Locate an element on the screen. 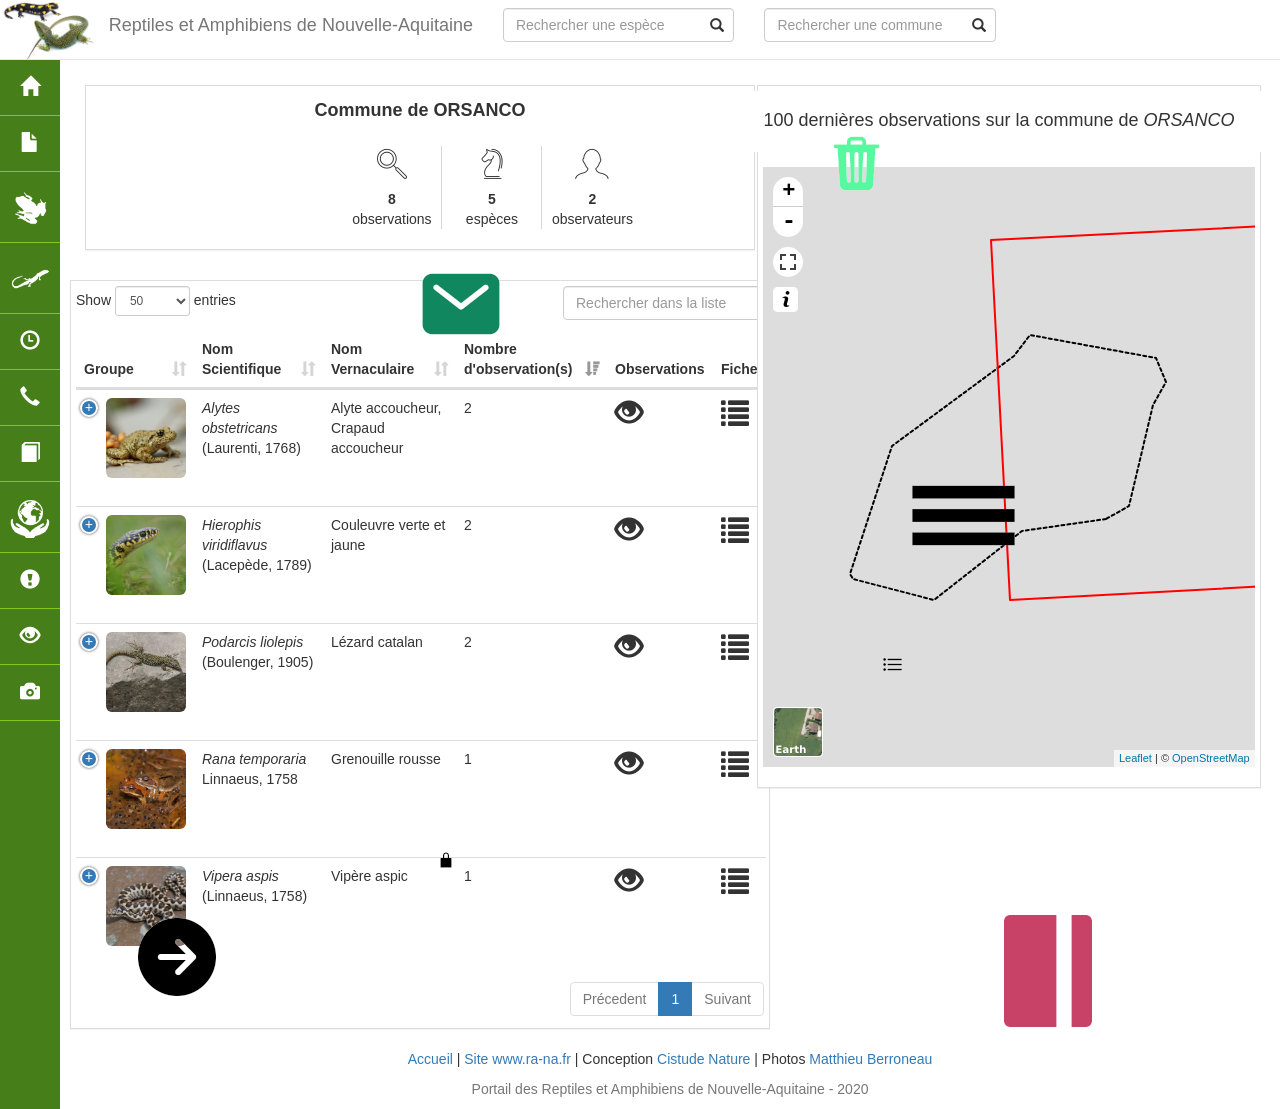  open navigation menu is located at coordinates (963, 515).